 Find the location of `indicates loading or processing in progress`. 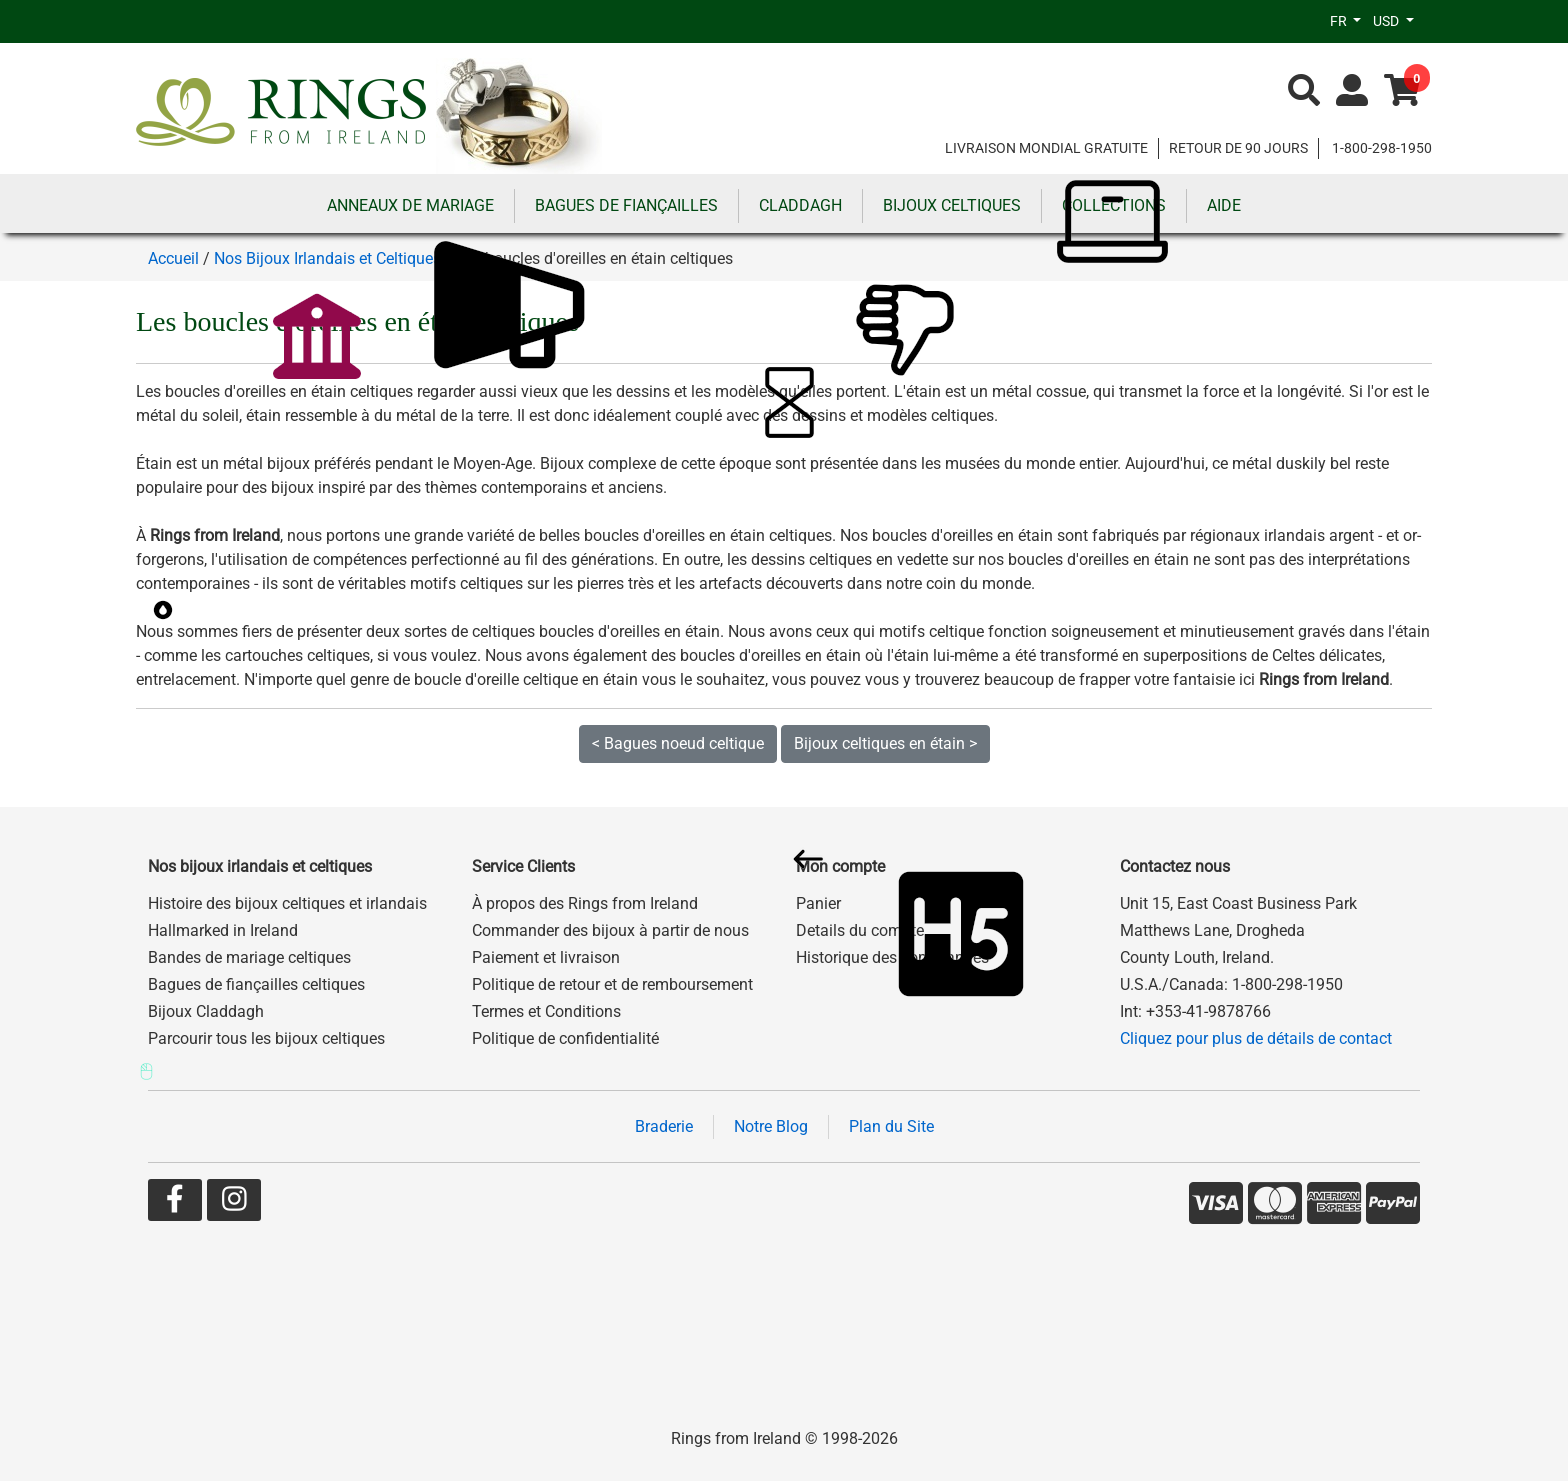

indicates loading or processing in progress is located at coordinates (789, 402).